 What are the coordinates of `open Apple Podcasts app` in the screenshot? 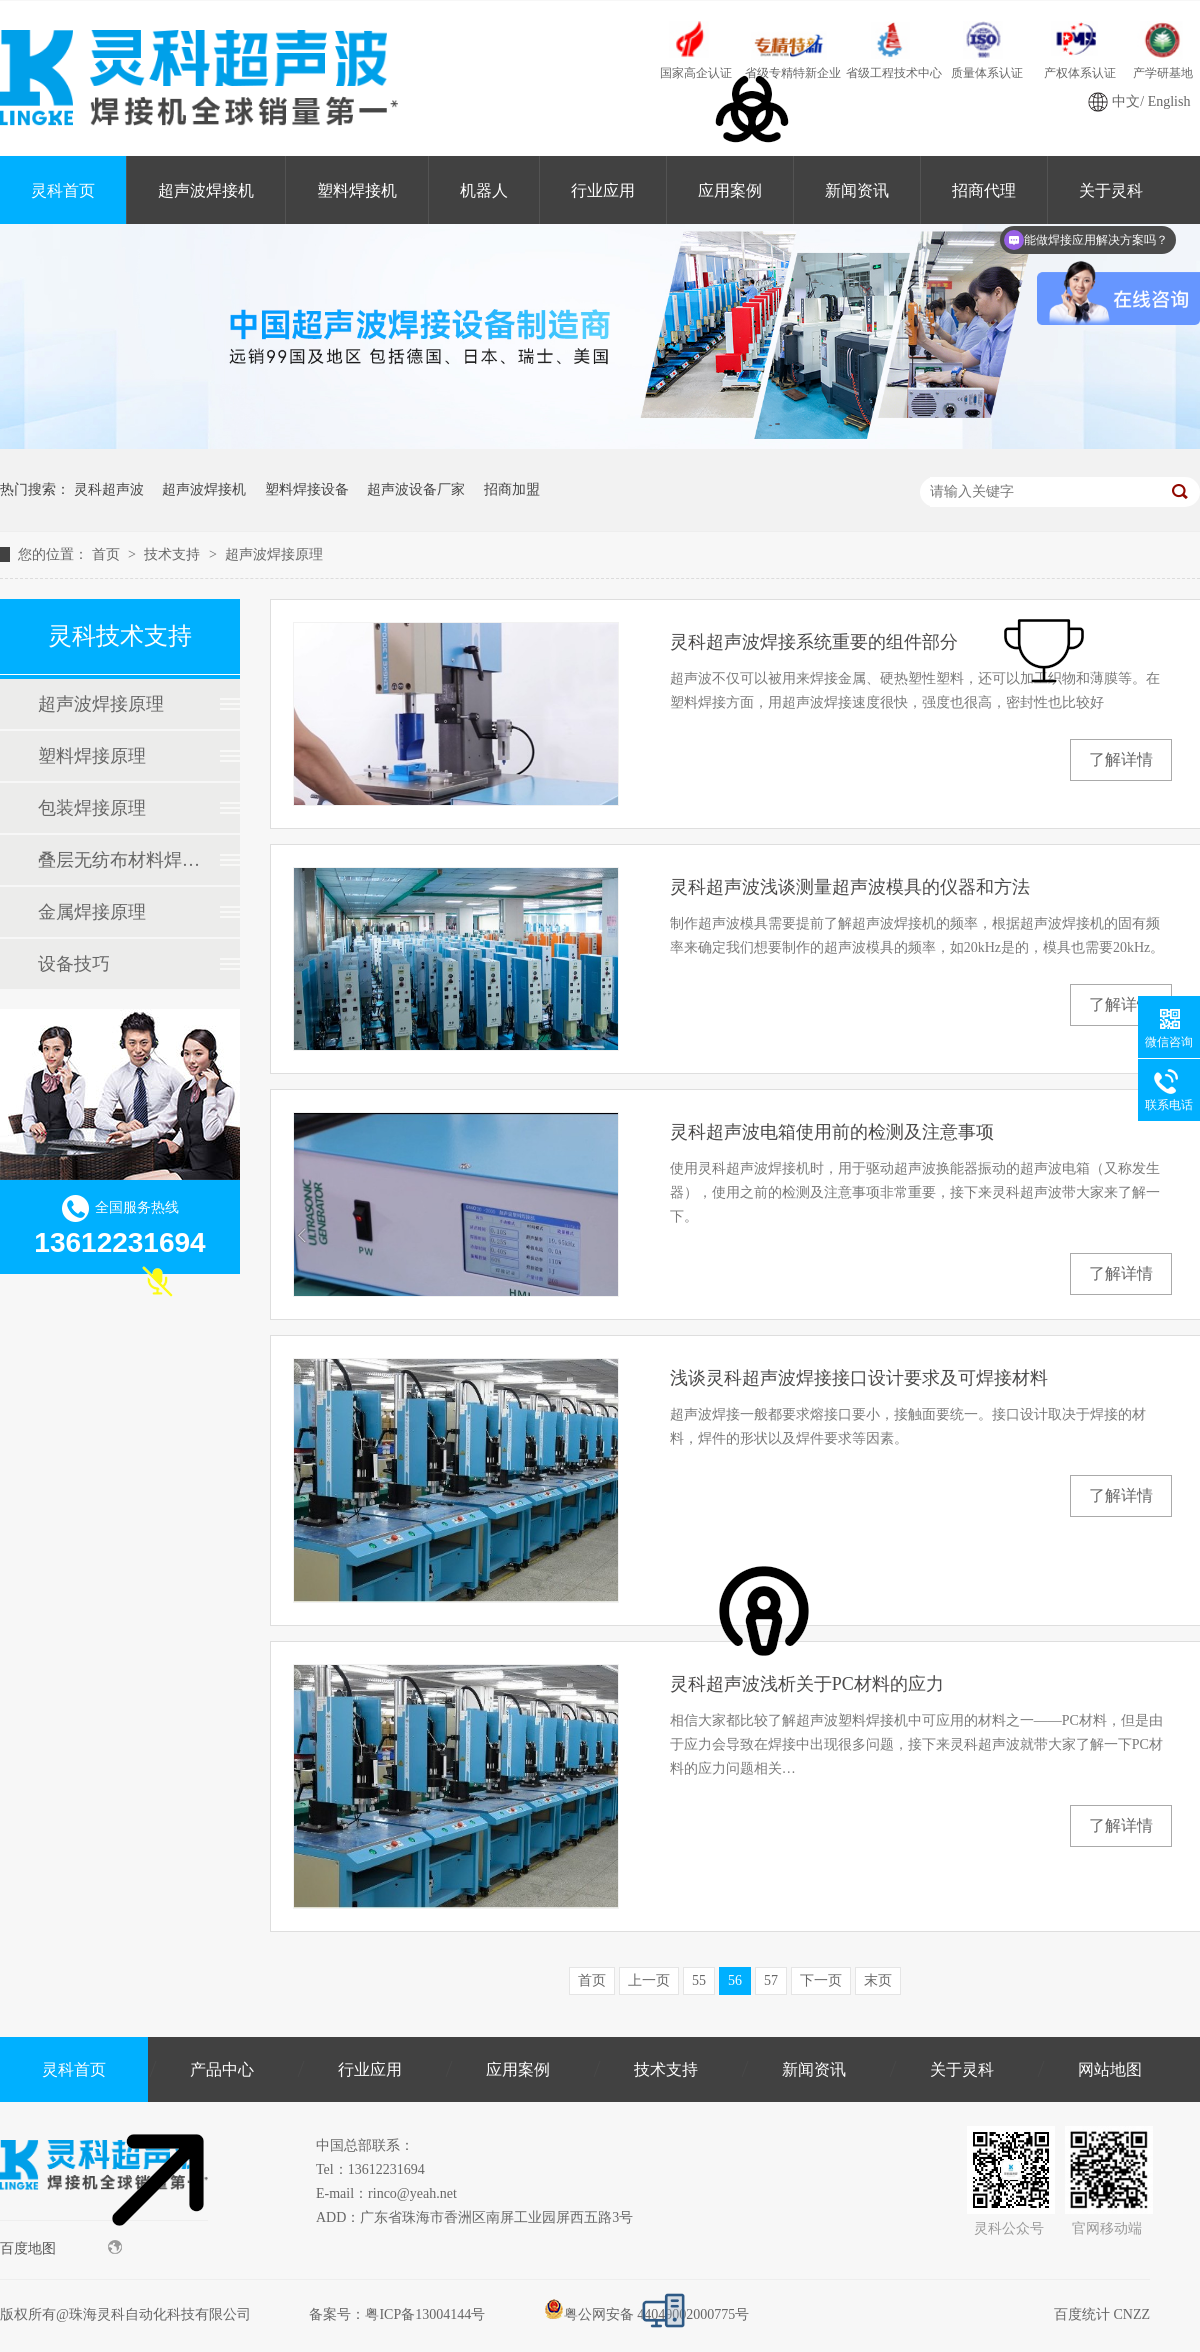 It's located at (764, 1611).